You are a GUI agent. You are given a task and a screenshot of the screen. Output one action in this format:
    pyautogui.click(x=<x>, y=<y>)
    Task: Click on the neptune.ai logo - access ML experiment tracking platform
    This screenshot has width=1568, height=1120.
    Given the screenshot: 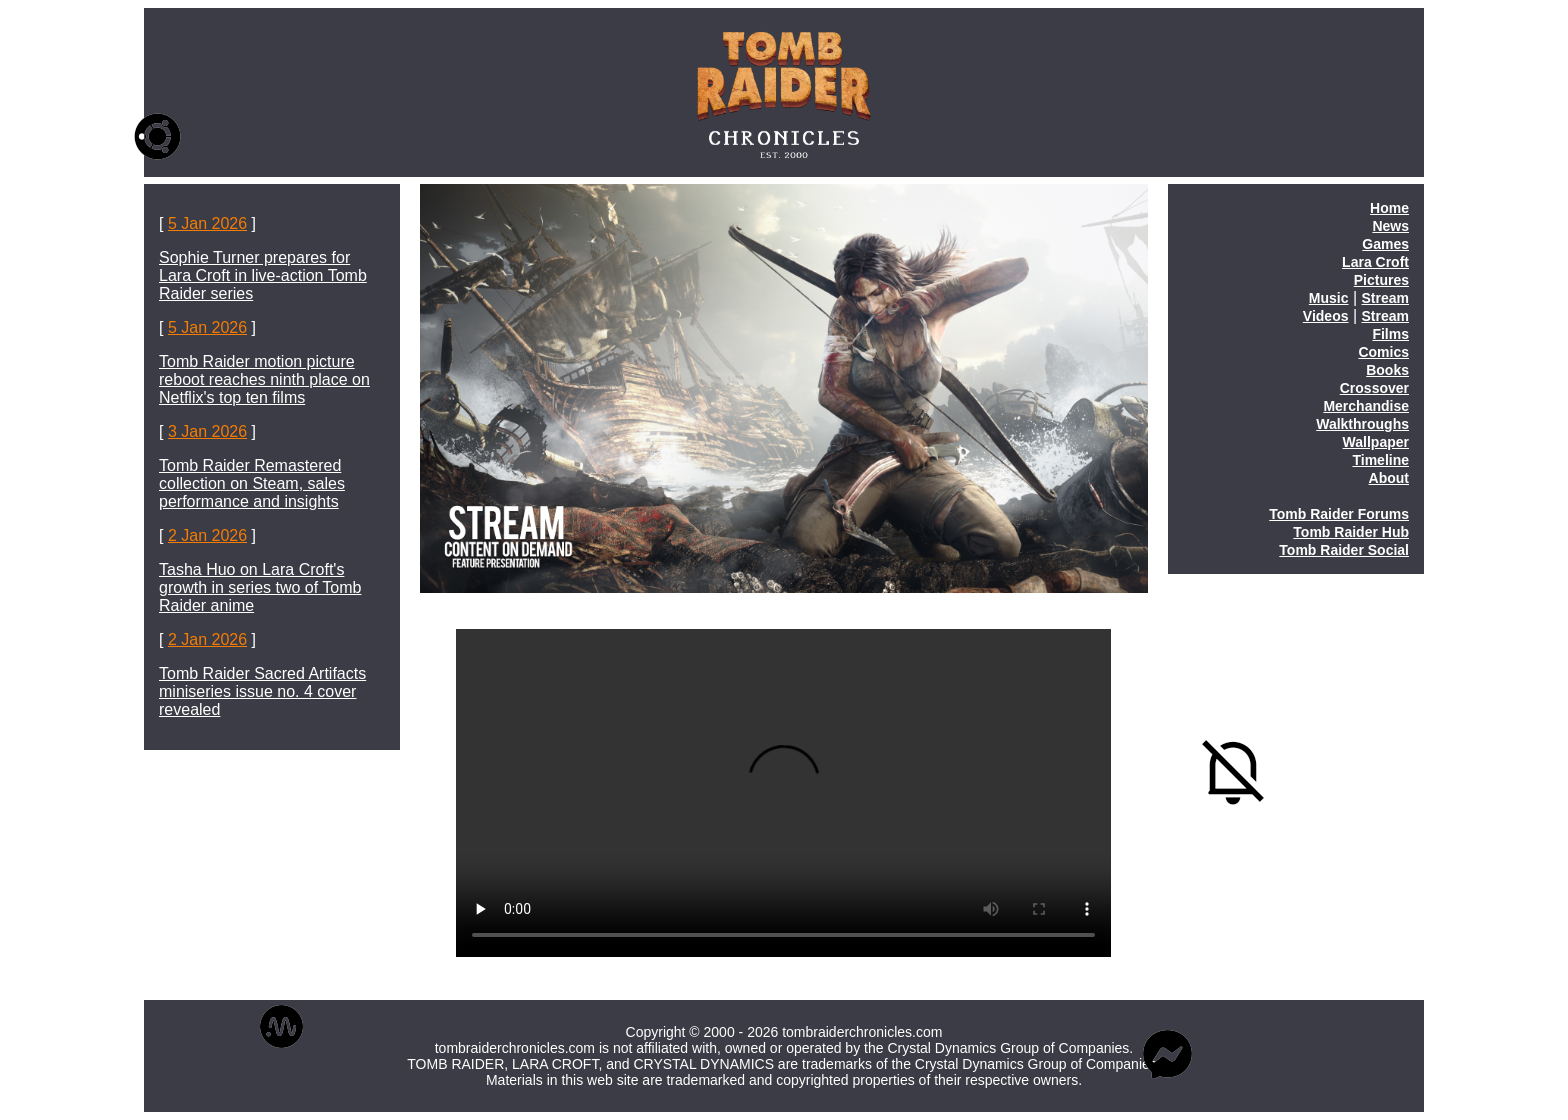 What is the action you would take?
    pyautogui.click(x=281, y=1026)
    